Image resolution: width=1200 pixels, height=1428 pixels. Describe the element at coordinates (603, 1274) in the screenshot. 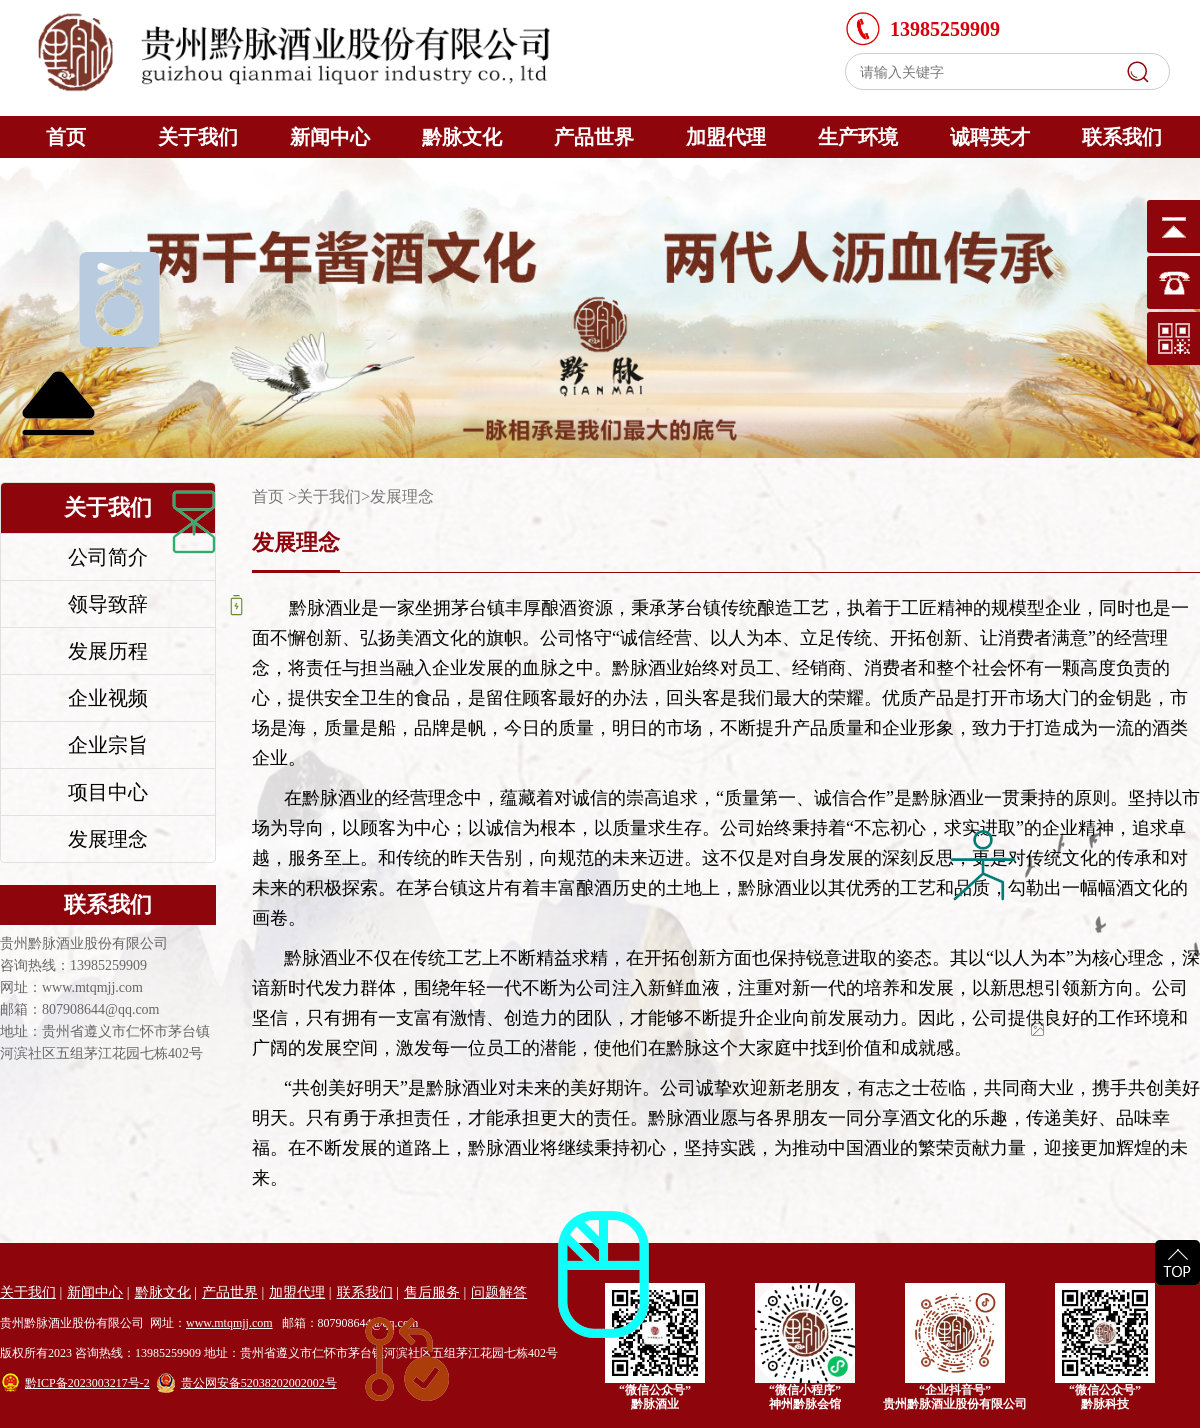

I see `indicates left mouse button click action` at that location.